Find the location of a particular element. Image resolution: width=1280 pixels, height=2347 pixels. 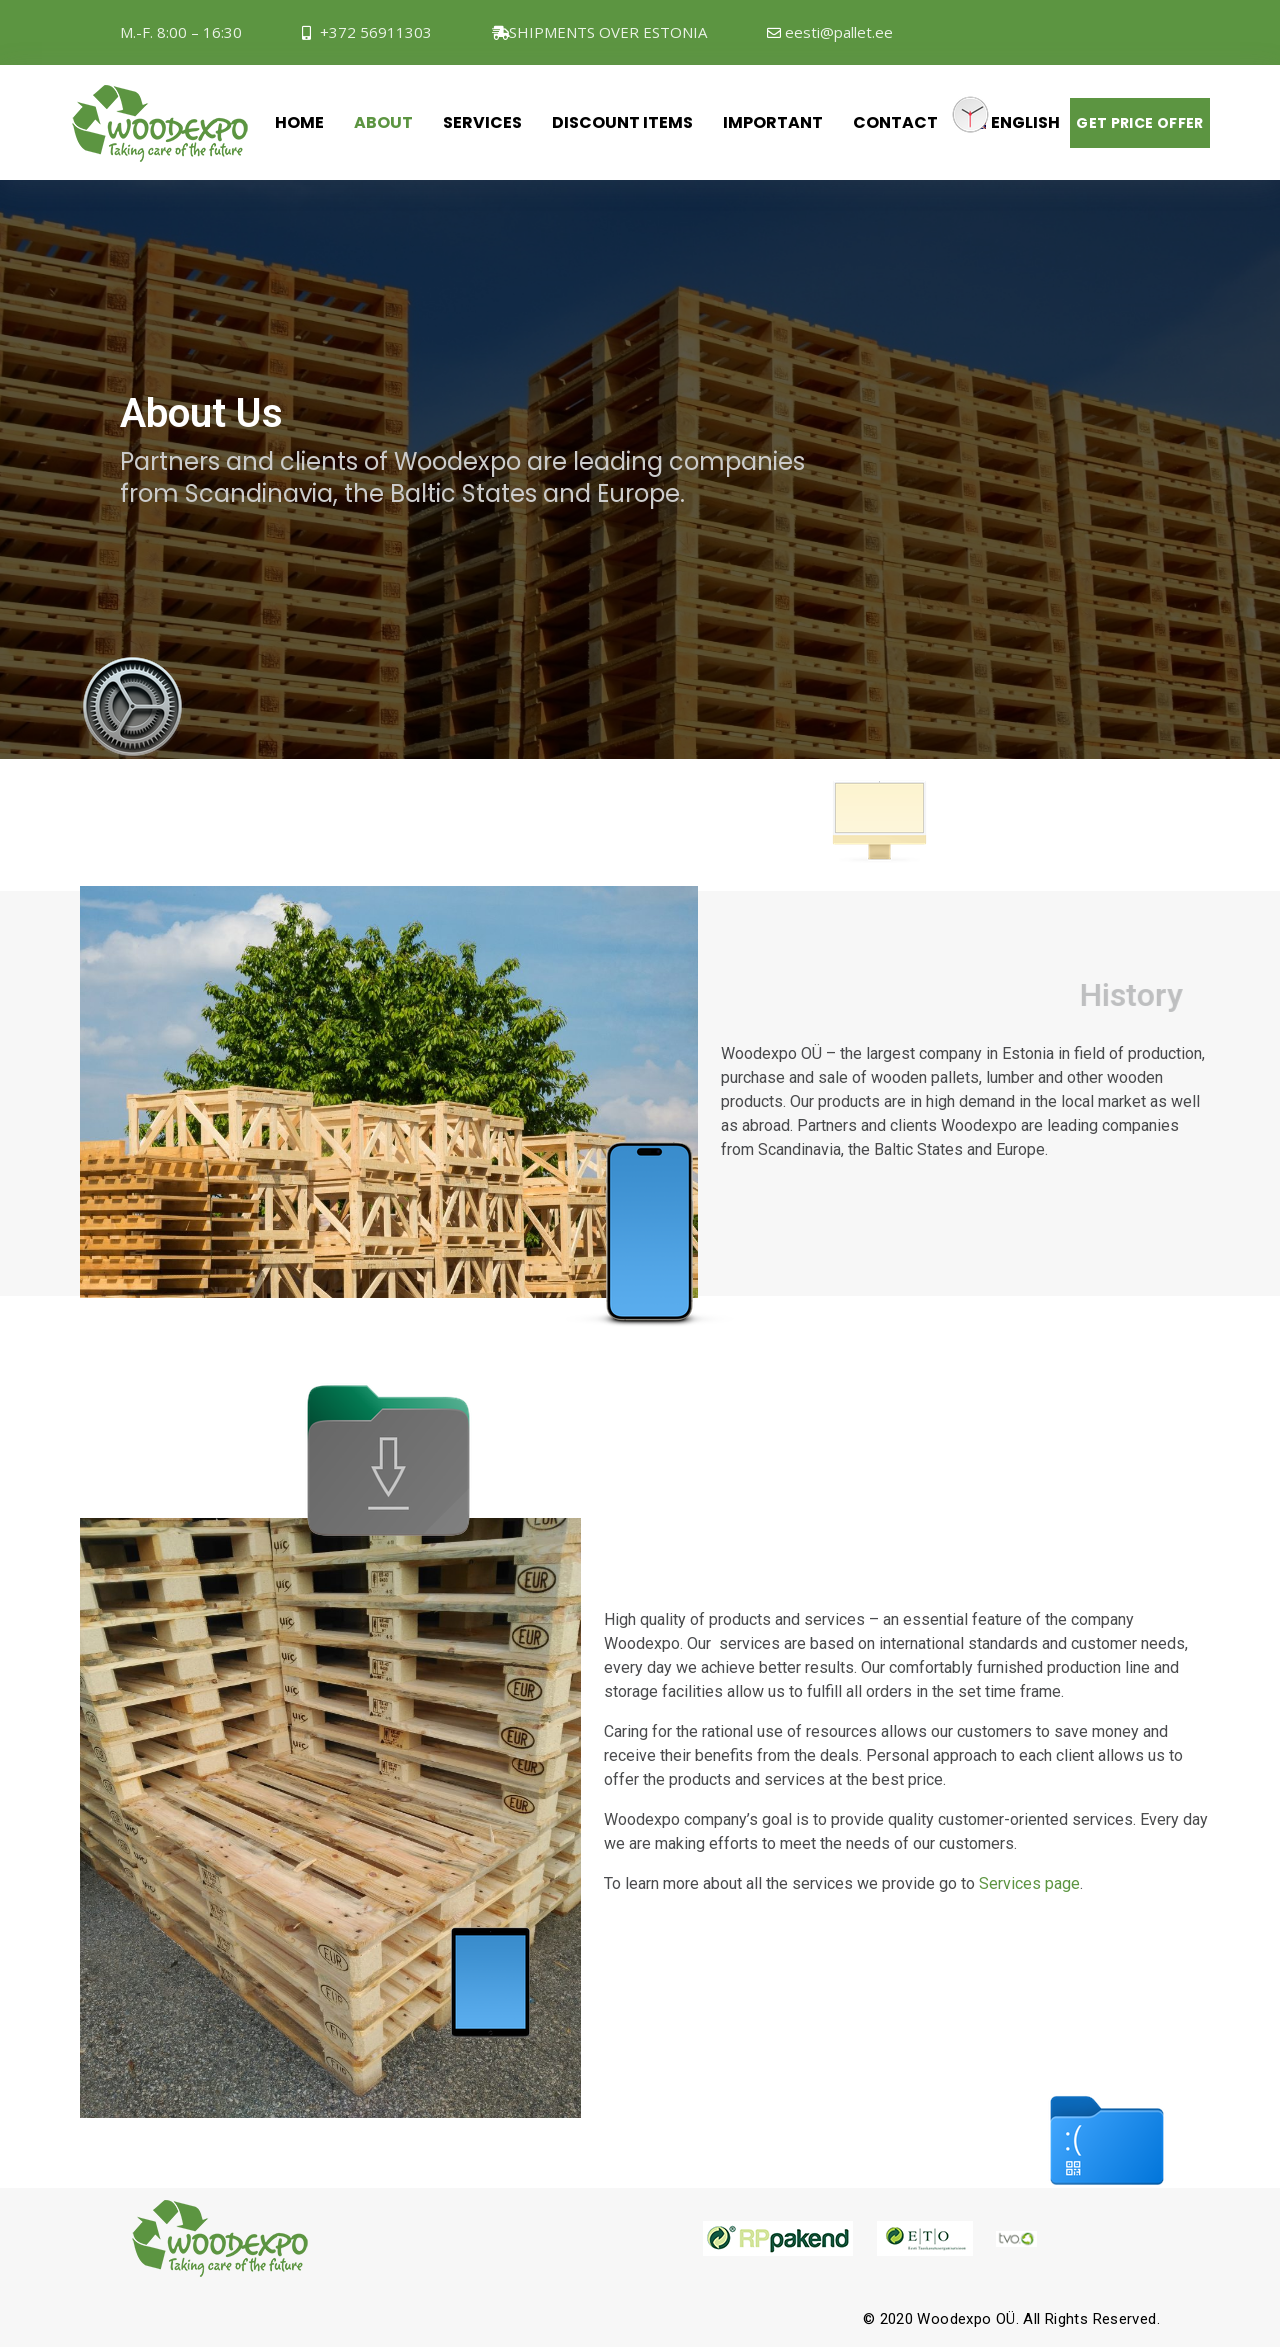

iPhone 15 Pro device icon is located at coordinates (649, 1234).